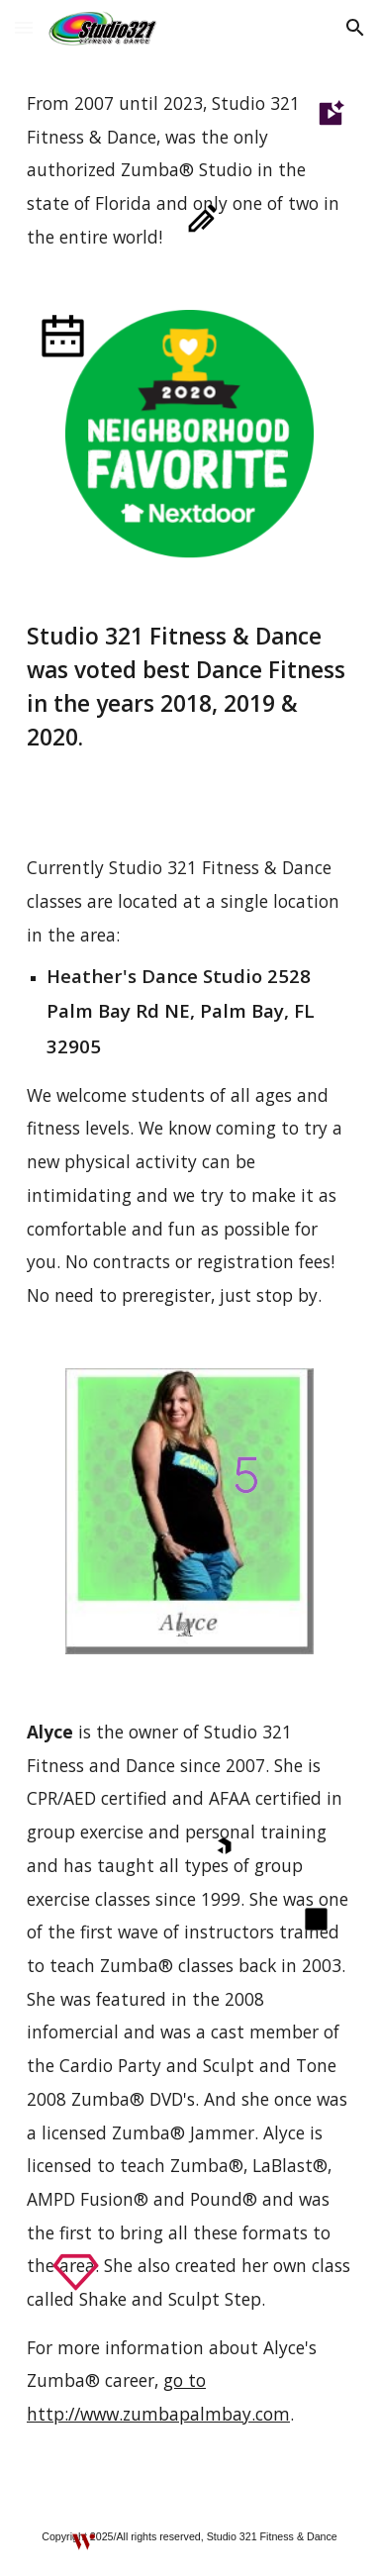 The width and height of the screenshot is (379, 2576). What do you see at coordinates (62, 338) in the screenshot?
I see `view calendar or schedule` at bounding box center [62, 338].